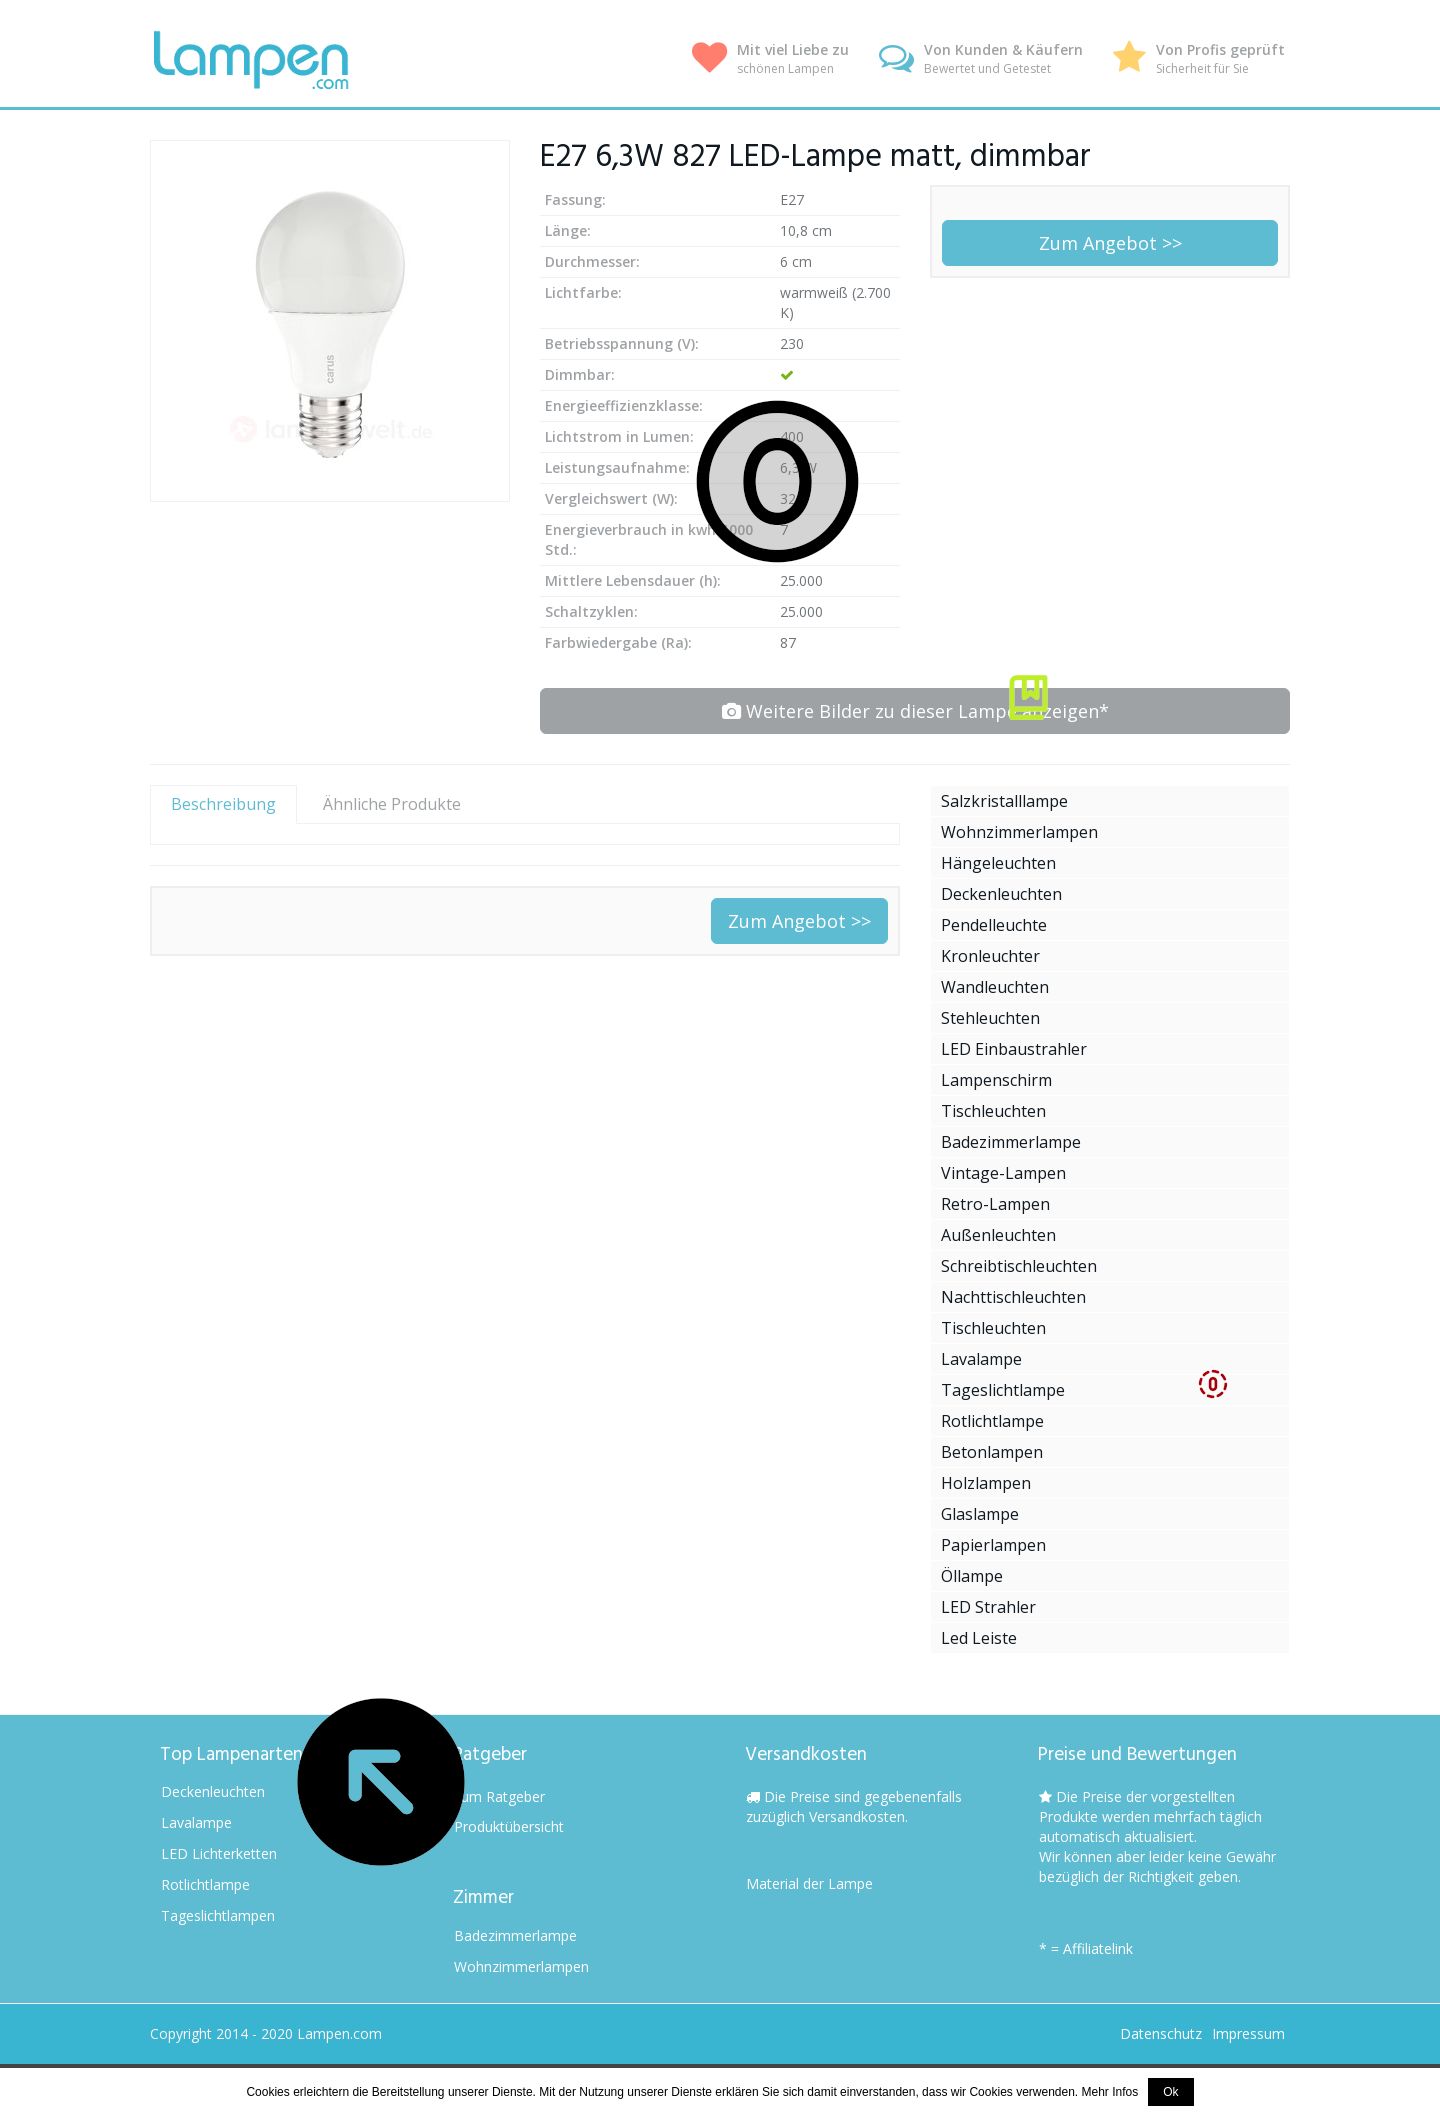  I want to click on indicates zero items or empty count, so click(777, 481).